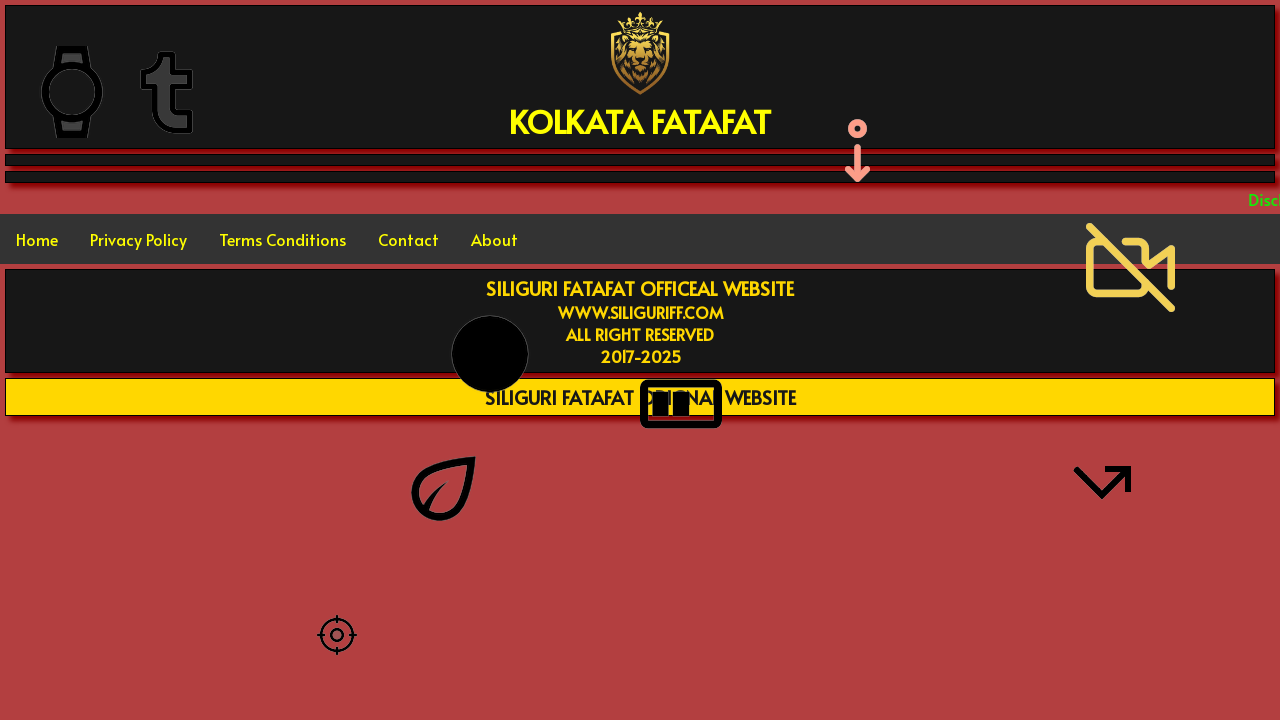  What do you see at coordinates (1130, 267) in the screenshot?
I see `turn off camera or disable video` at bounding box center [1130, 267].